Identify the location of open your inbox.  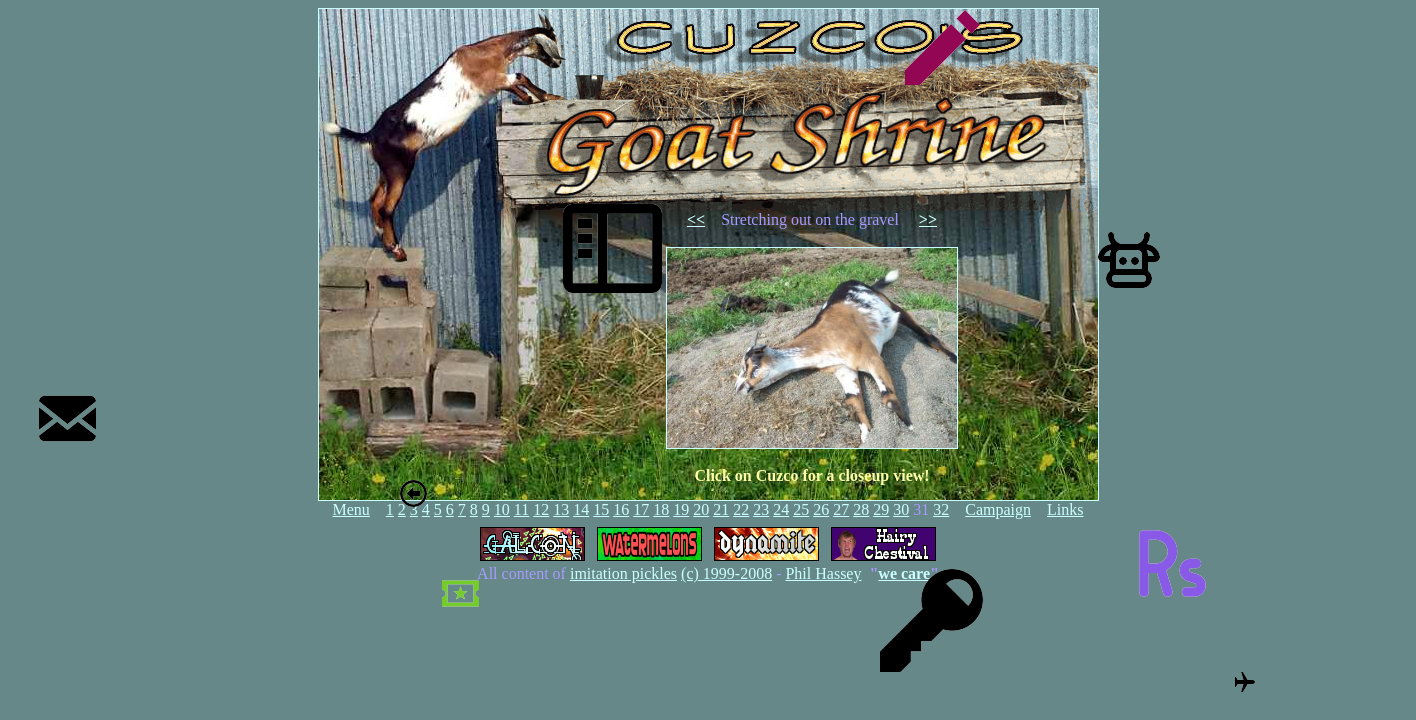
(67, 418).